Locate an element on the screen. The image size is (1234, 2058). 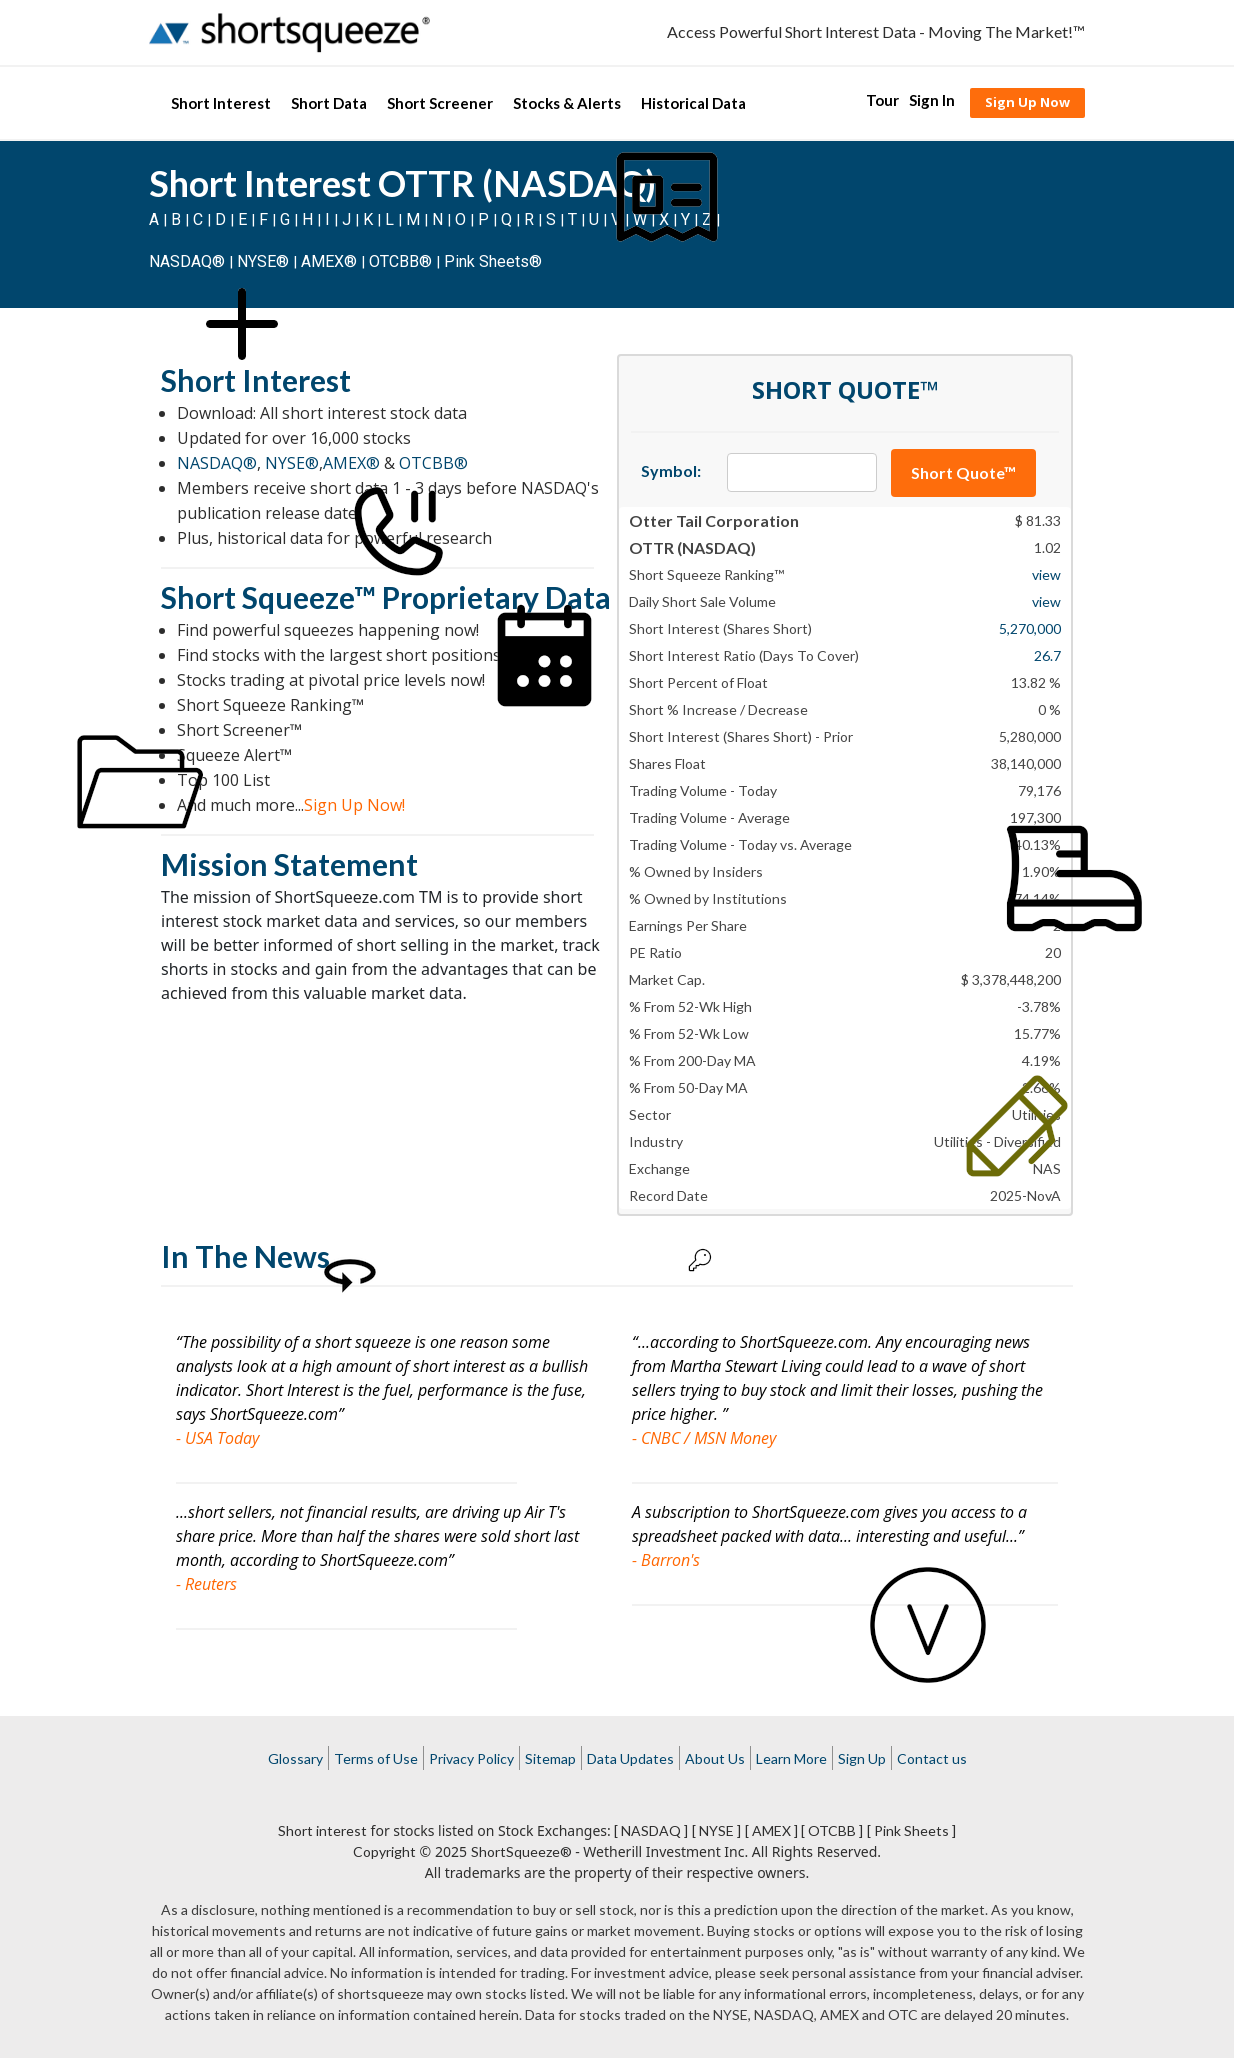
select footwear or boot category is located at coordinates (1069, 878).